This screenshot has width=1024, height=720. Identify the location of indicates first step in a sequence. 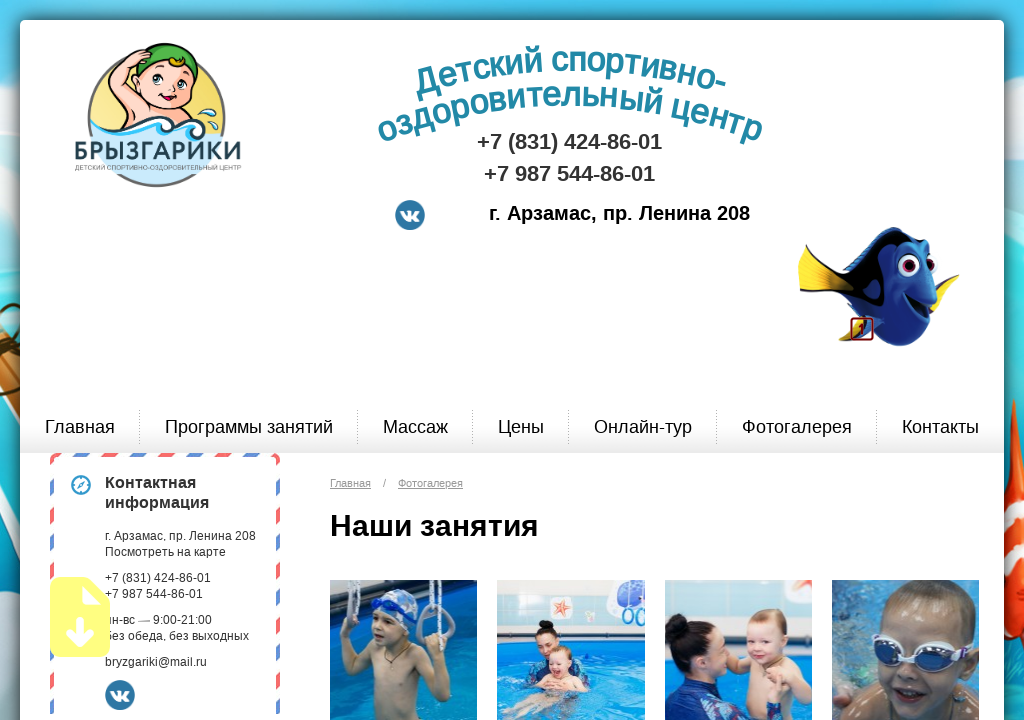
(862, 329).